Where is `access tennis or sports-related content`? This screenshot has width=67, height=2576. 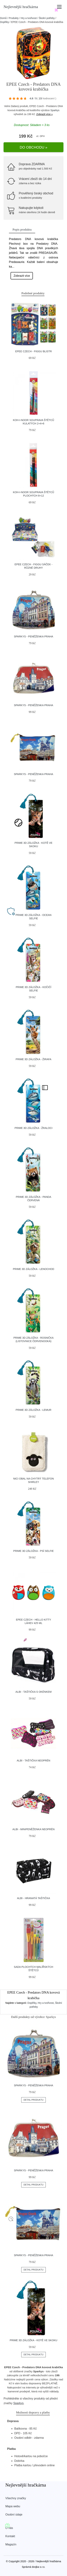 access tennis or sports-related content is located at coordinates (18, 823).